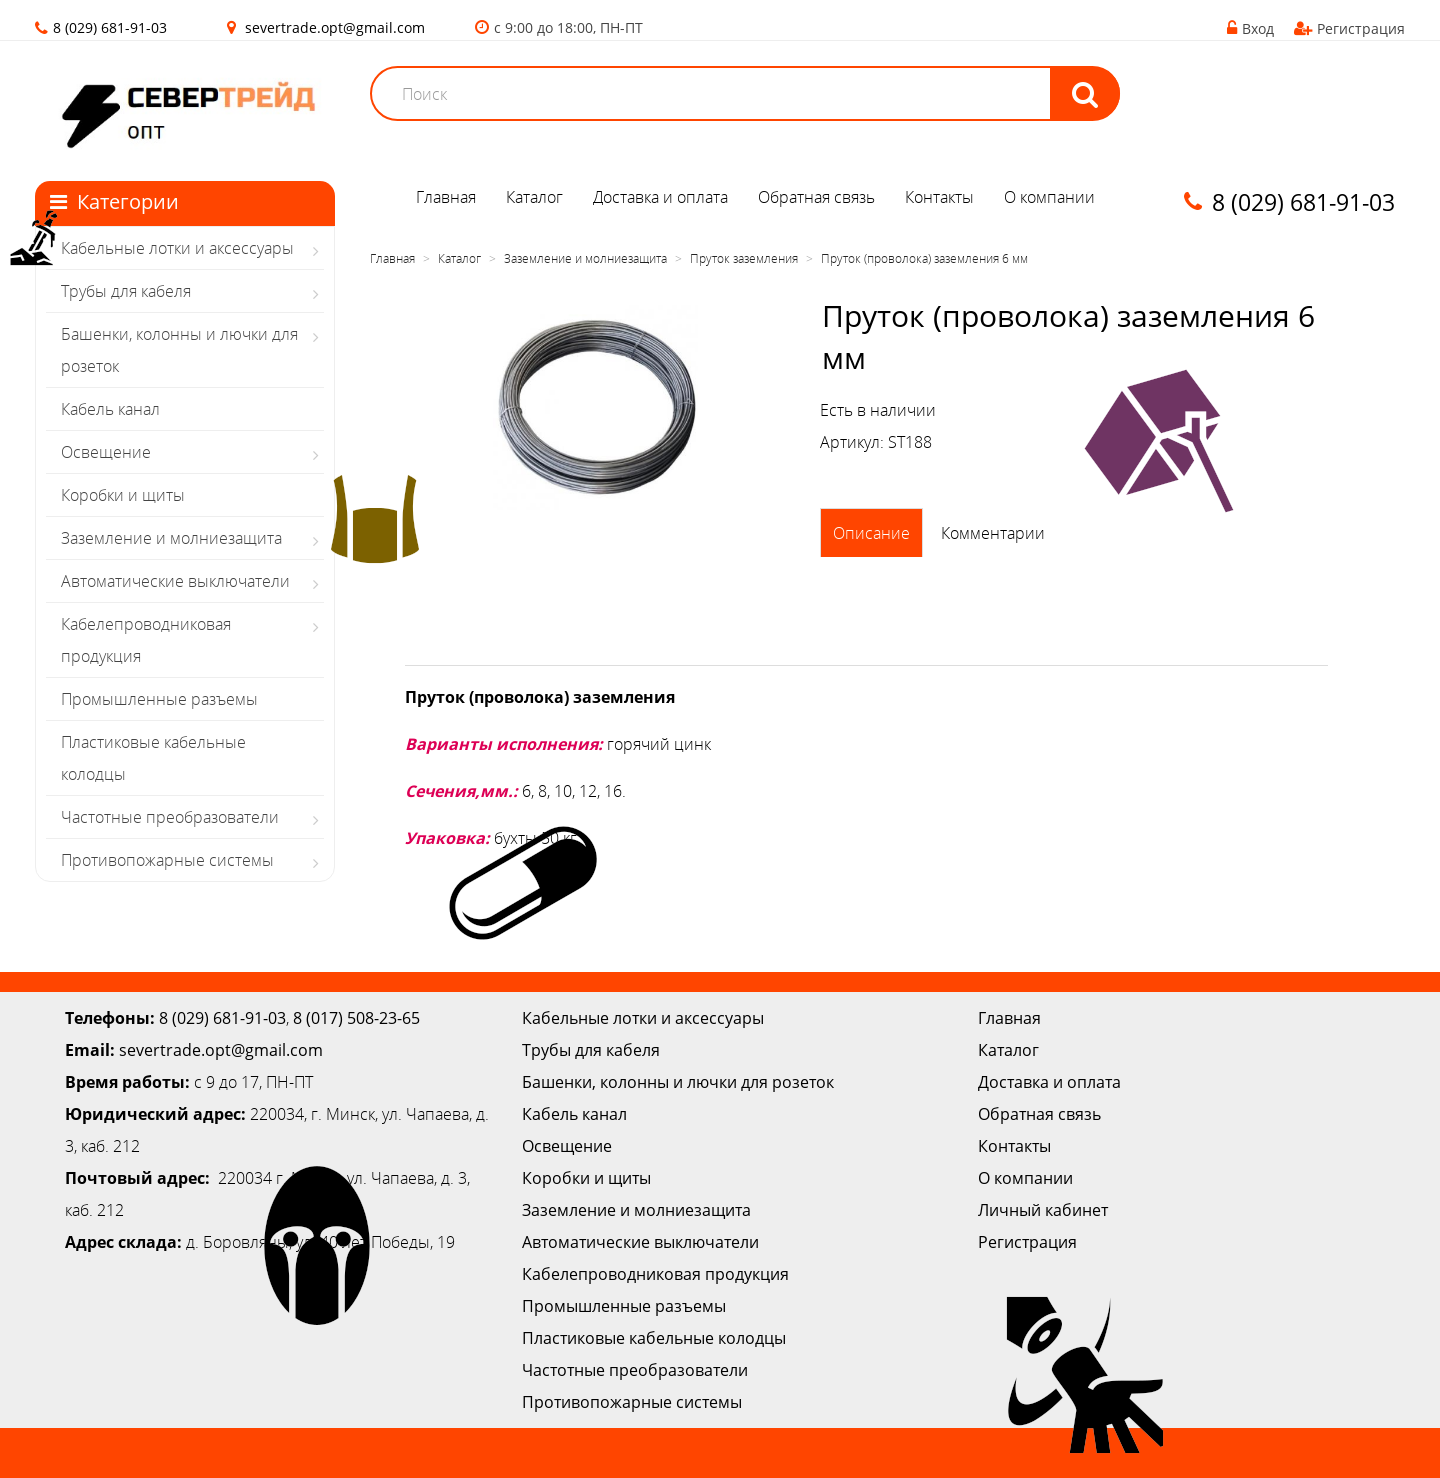 The width and height of the screenshot is (1440, 1478). Describe the element at coordinates (1159, 441) in the screenshot. I see `set or place a trap in-game` at that location.